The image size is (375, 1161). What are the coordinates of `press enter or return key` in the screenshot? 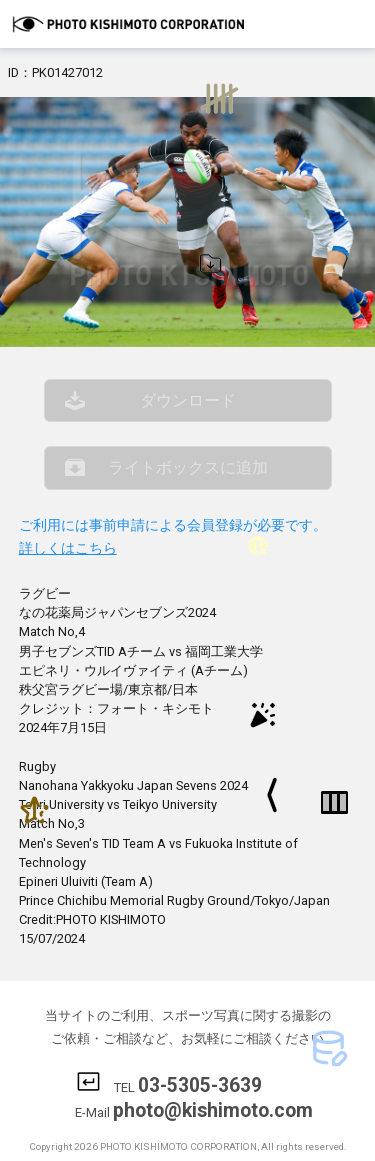 It's located at (88, 1081).